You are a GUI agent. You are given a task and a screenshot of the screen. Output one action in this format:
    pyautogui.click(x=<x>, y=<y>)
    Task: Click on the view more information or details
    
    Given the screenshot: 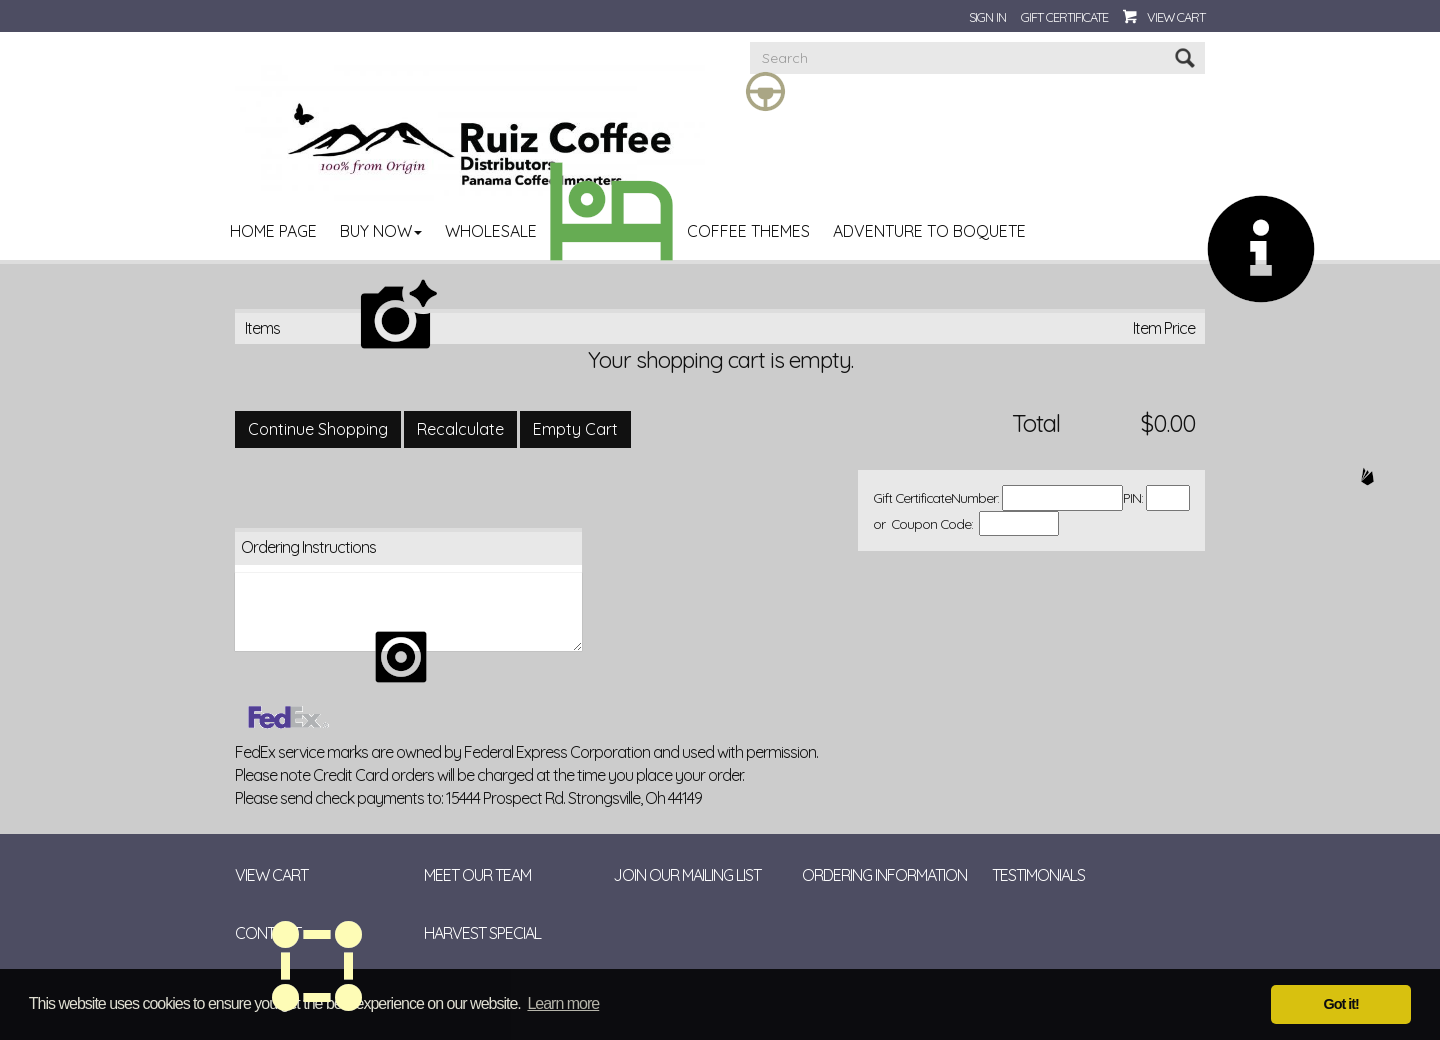 What is the action you would take?
    pyautogui.click(x=1261, y=249)
    